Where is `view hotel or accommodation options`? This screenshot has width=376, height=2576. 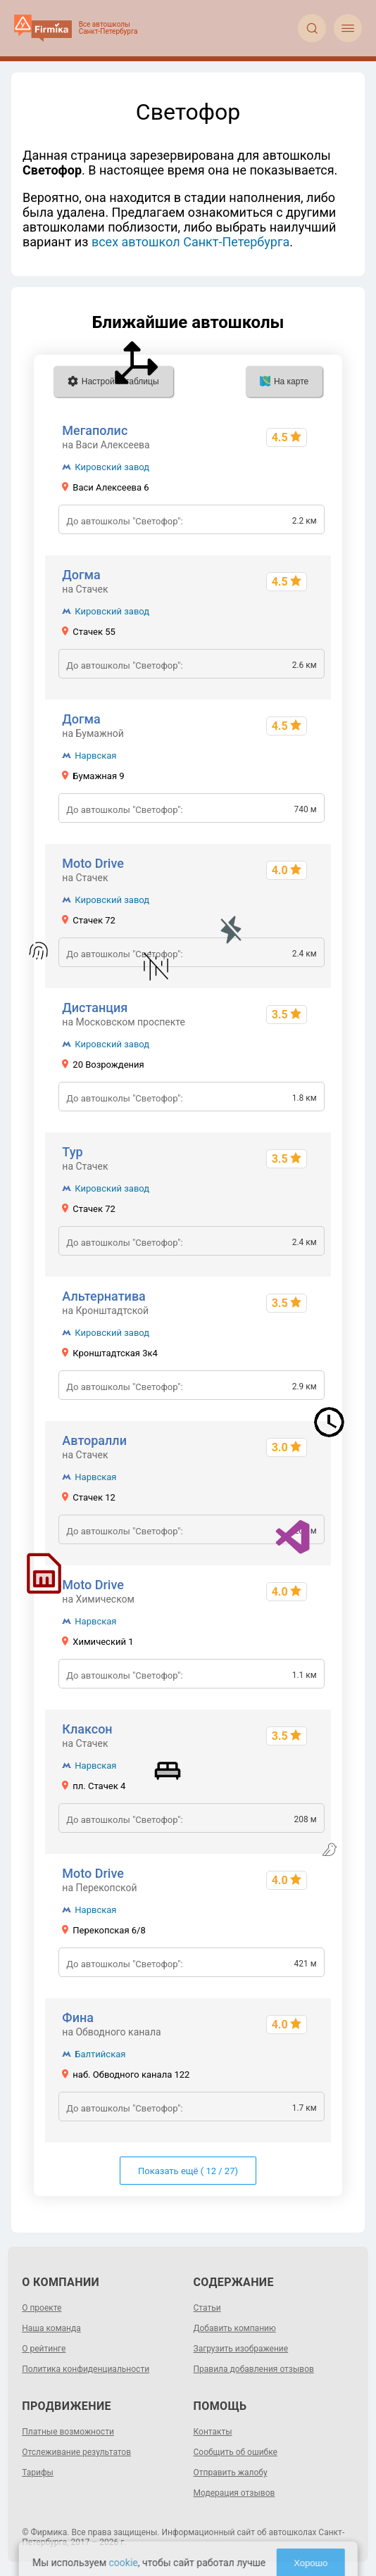 view hotel or accommodation options is located at coordinates (168, 1771).